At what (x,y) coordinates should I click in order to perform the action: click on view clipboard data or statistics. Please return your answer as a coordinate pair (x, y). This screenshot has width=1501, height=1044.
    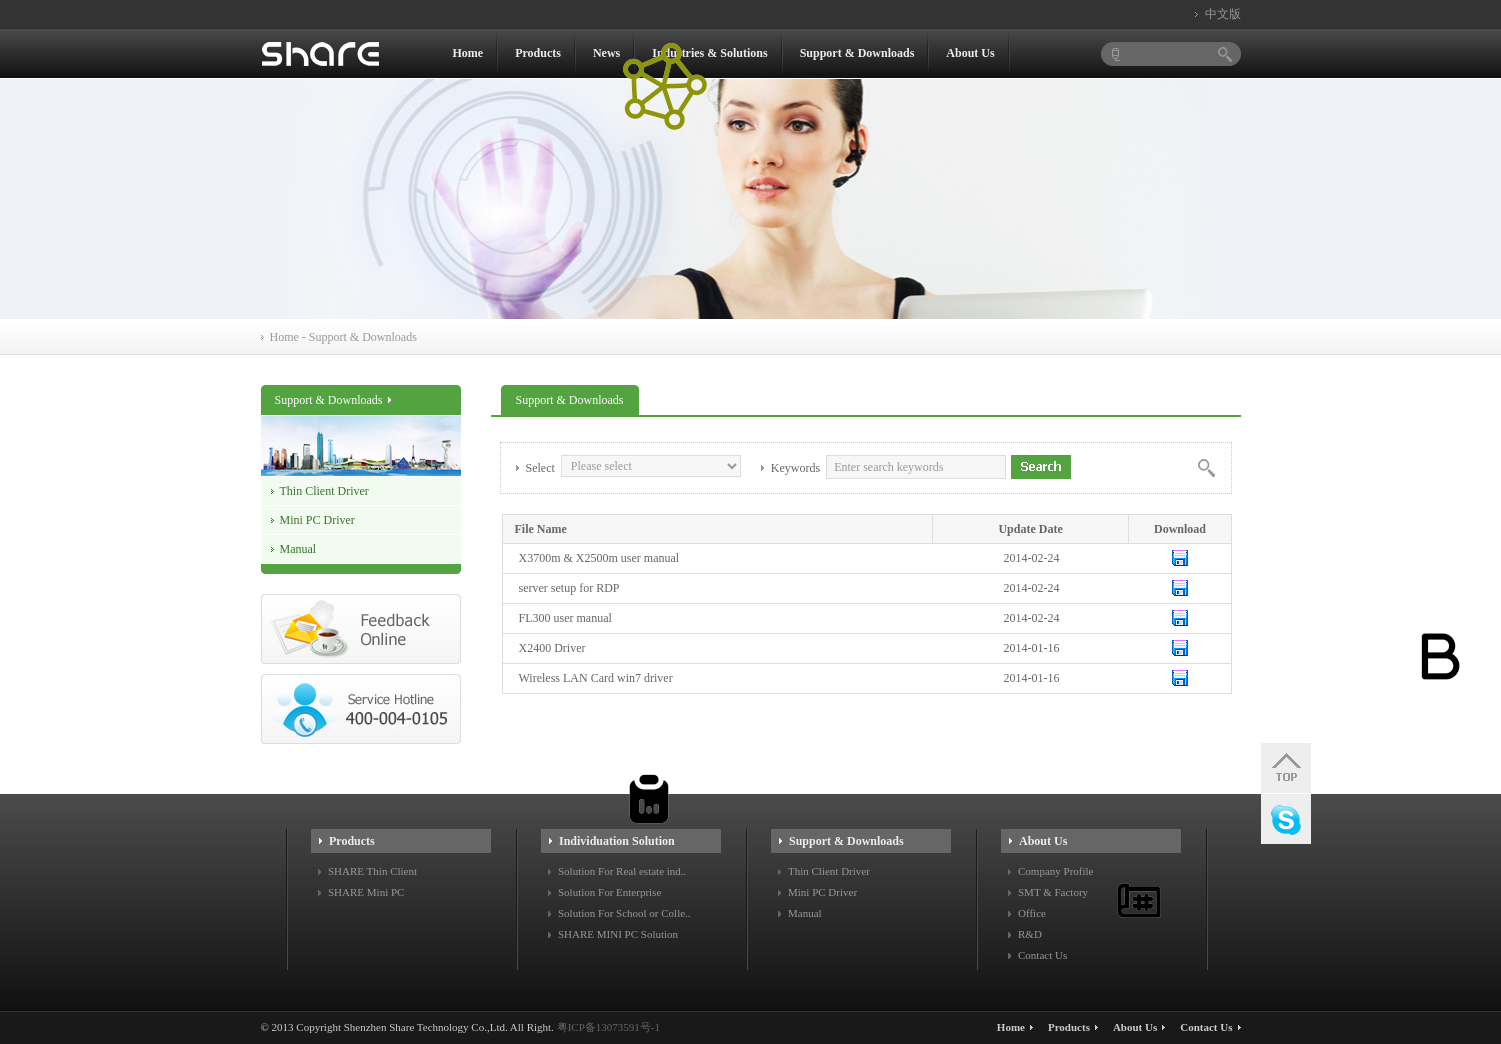
    Looking at the image, I should click on (649, 799).